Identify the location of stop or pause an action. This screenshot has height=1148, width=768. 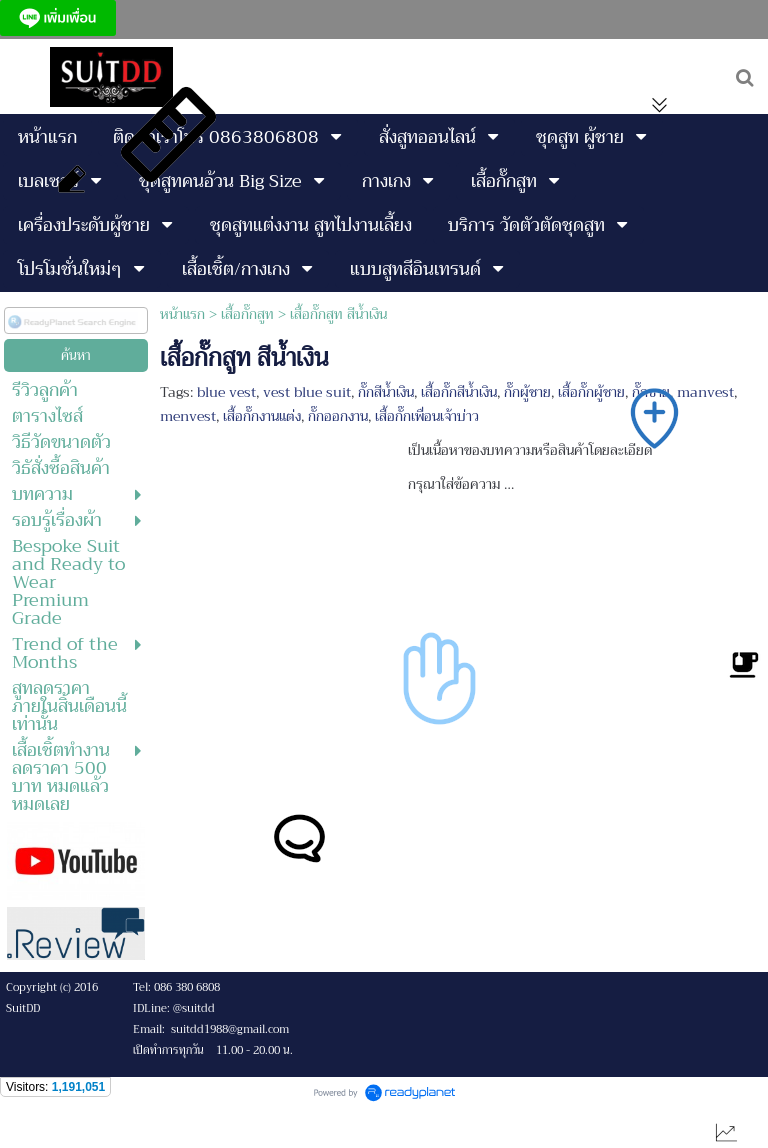
(439, 678).